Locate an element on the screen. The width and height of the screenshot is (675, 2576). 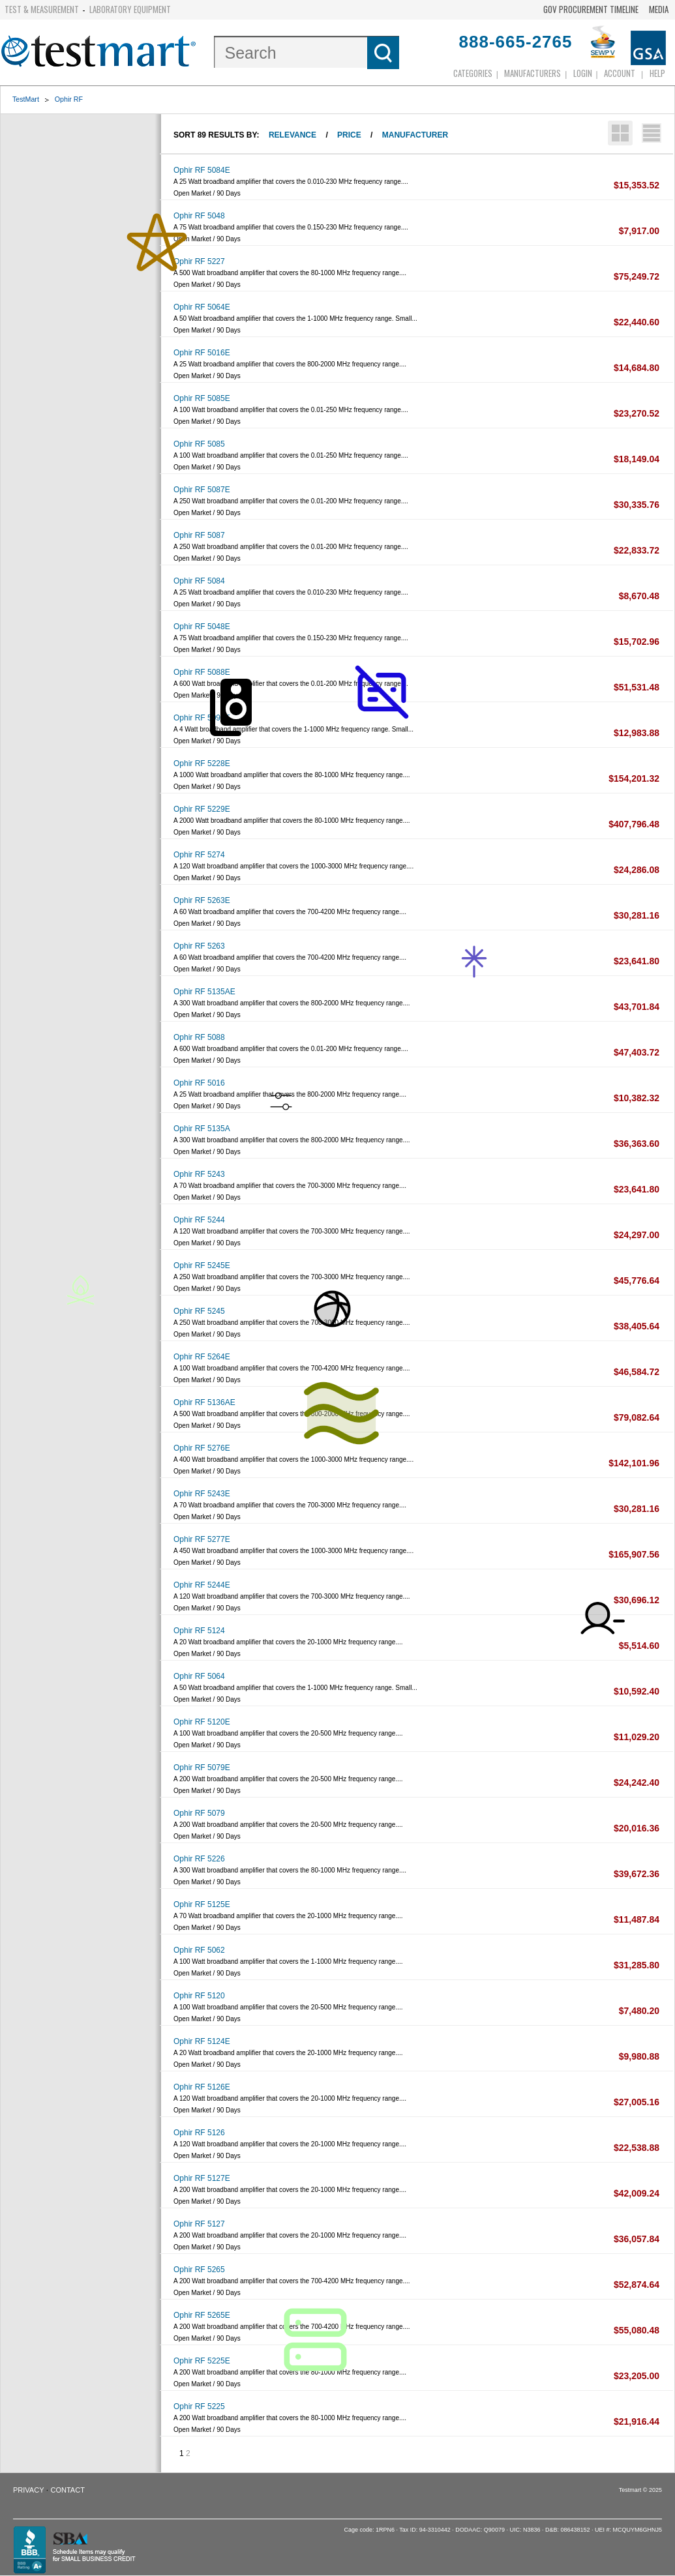
link to linktree profile is located at coordinates (474, 962).